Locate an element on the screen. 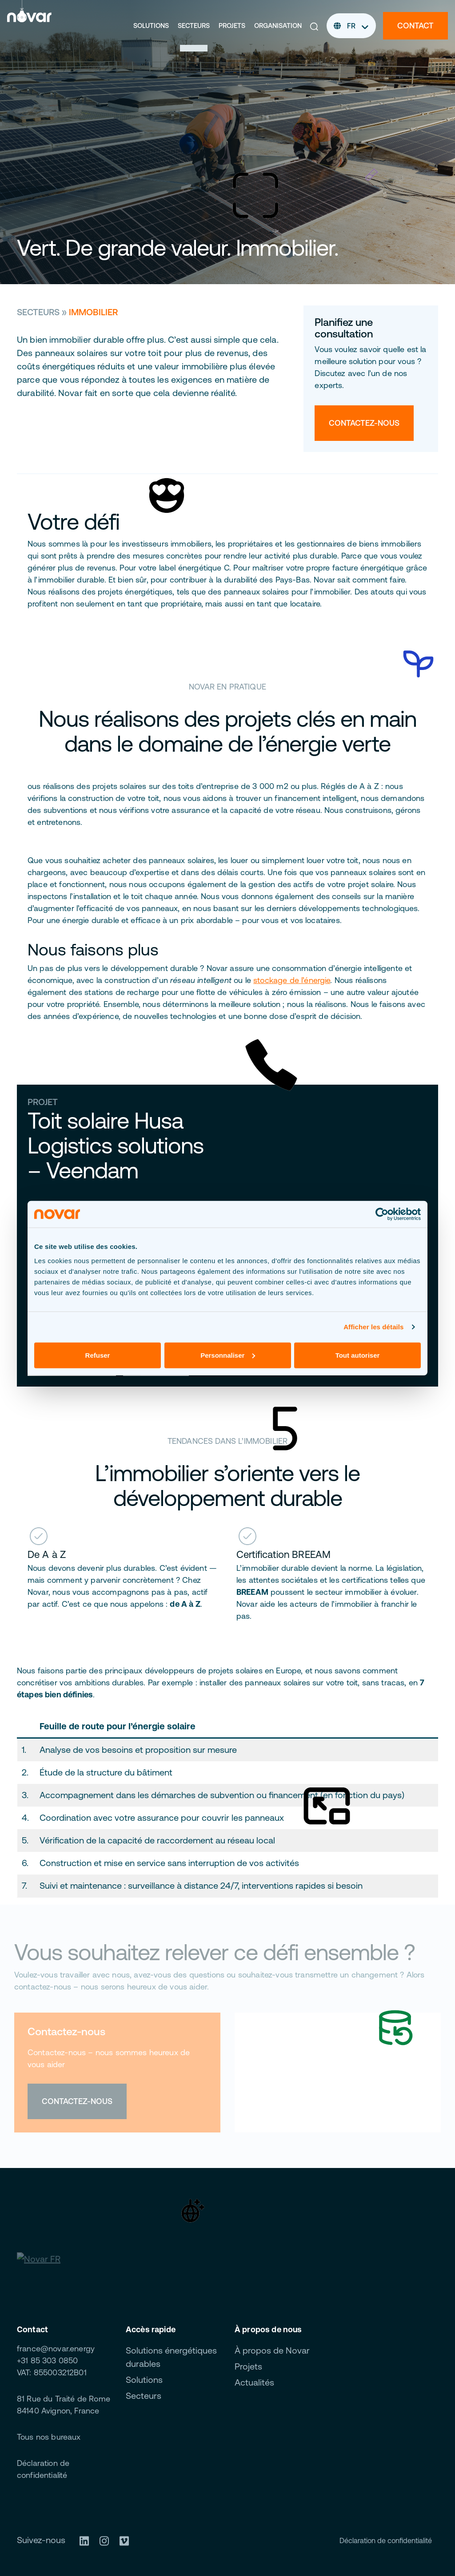  view plant care or gardening features is located at coordinates (418, 664).